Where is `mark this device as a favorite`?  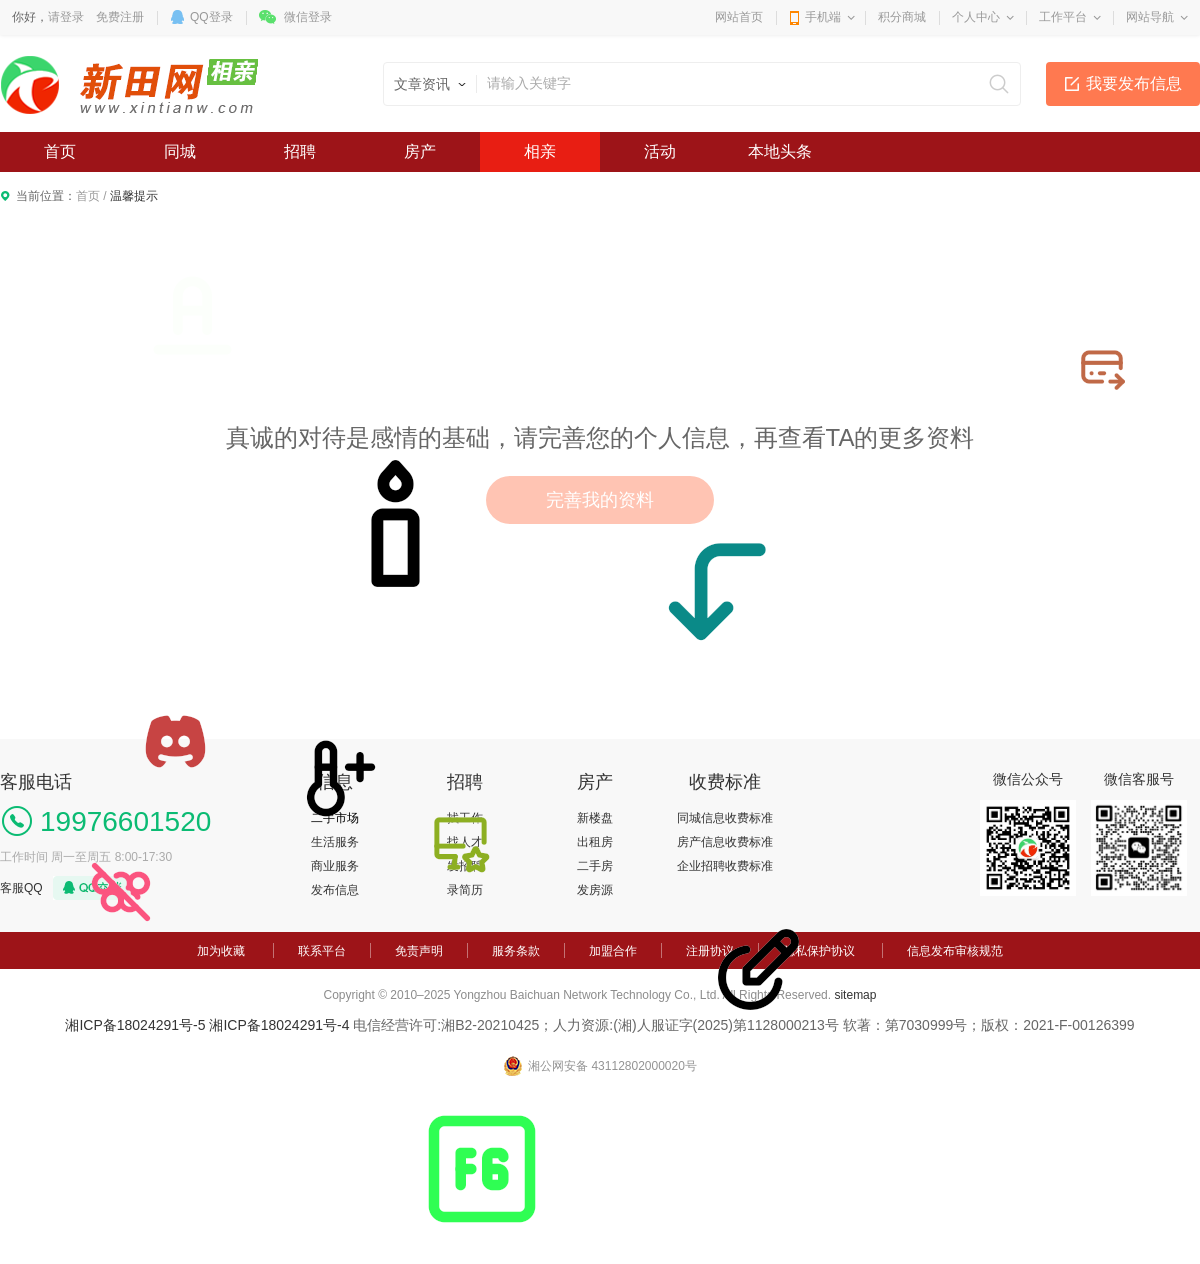
mark this device as a favorite is located at coordinates (460, 843).